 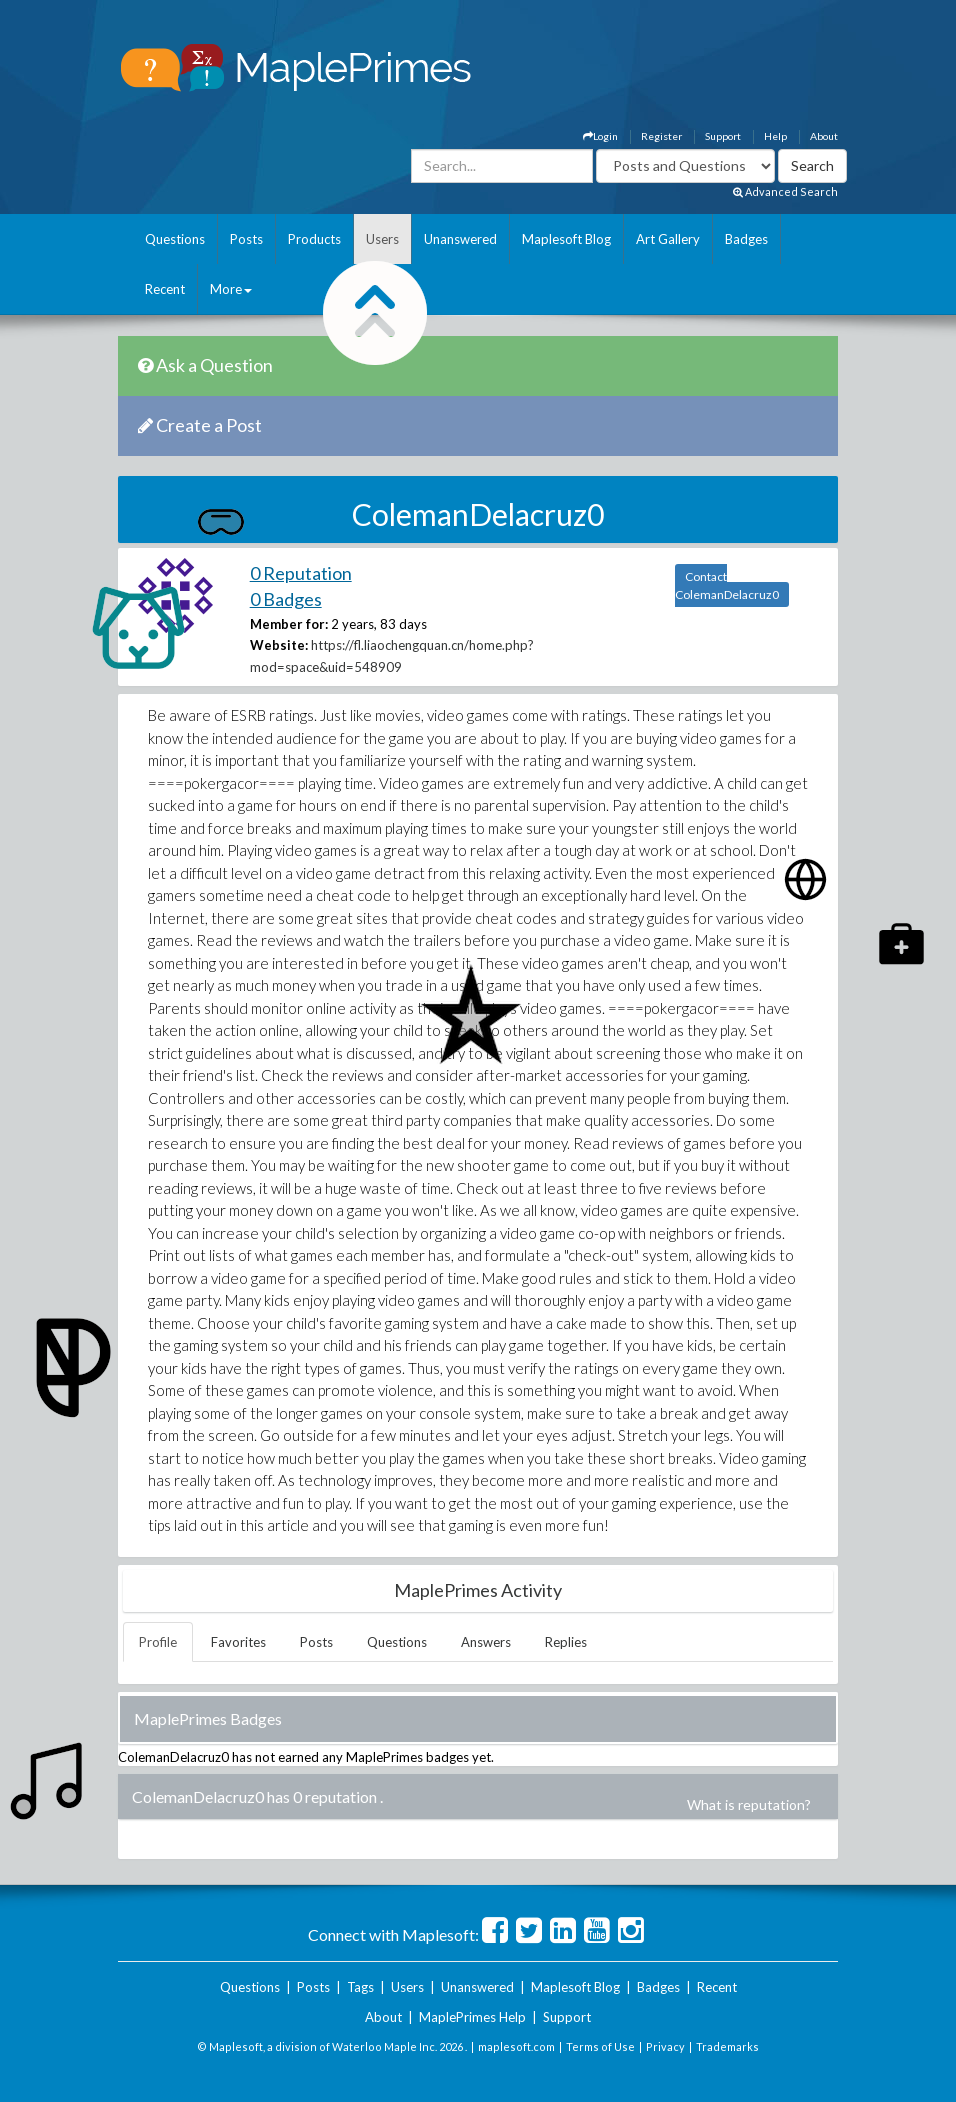 What do you see at coordinates (138, 629) in the screenshot?
I see `access pet-related features or settings` at bounding box center [138, 629].